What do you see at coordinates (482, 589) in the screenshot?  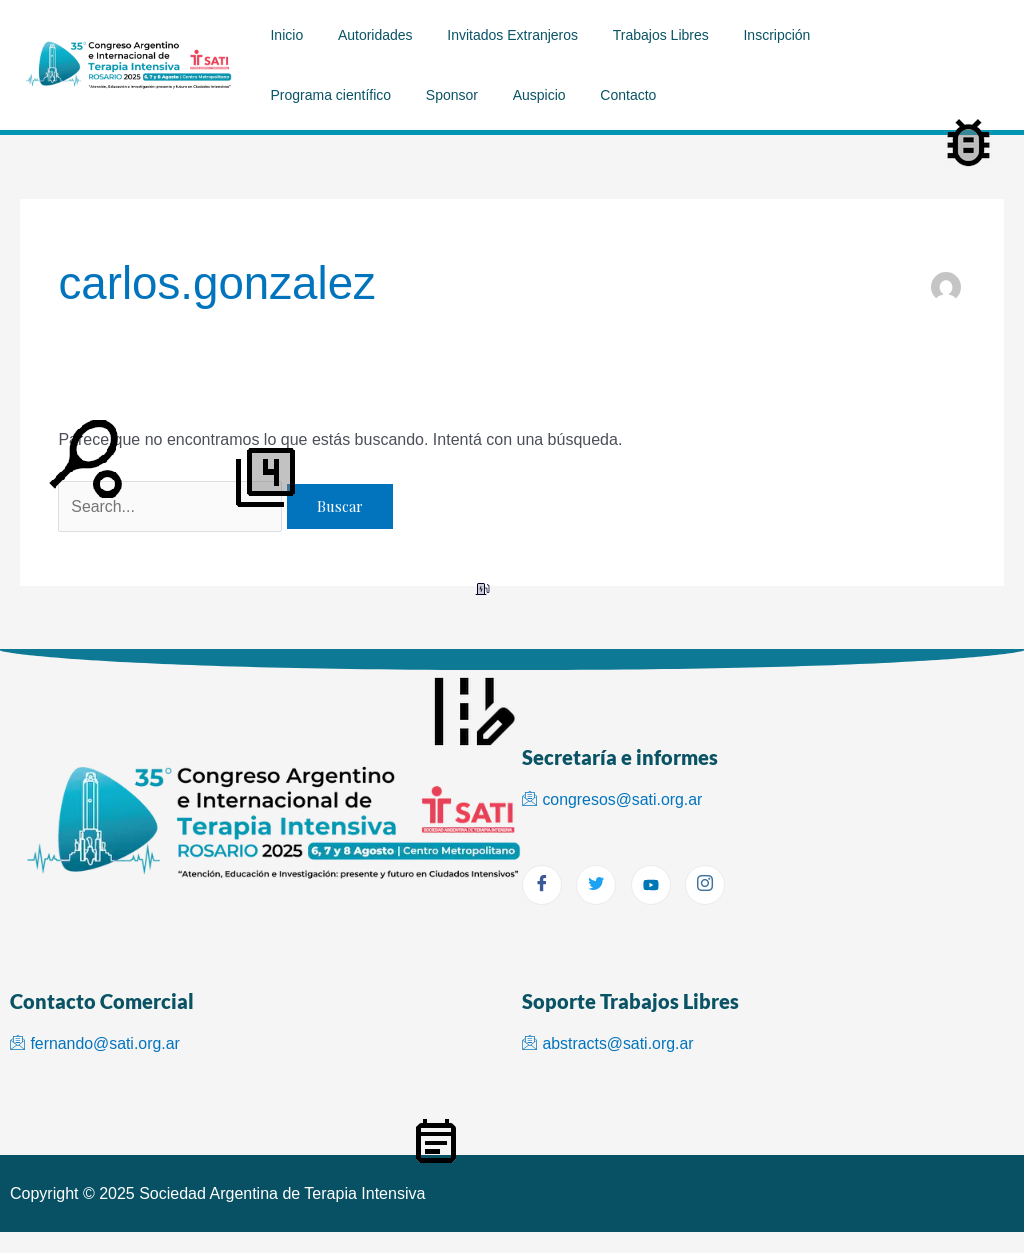 I see `find nearby EV charging stations` at bounding box center [482, 589].